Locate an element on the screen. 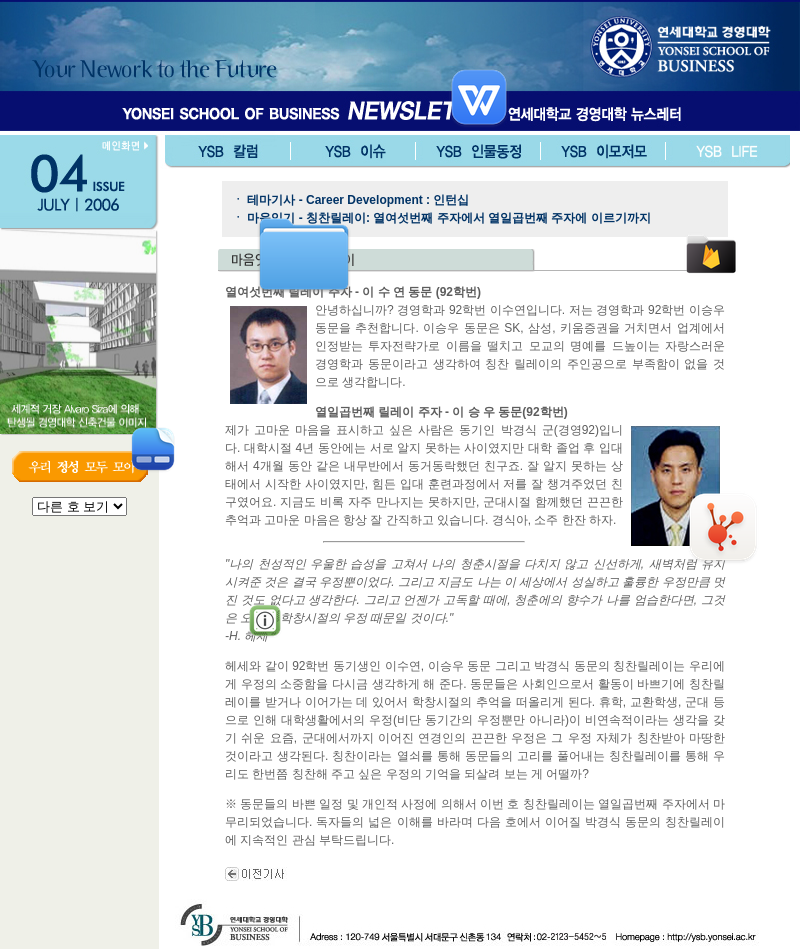 This screenshot has width=800, height=949. view hardware information and system specs is located at coordinates (265, 621).